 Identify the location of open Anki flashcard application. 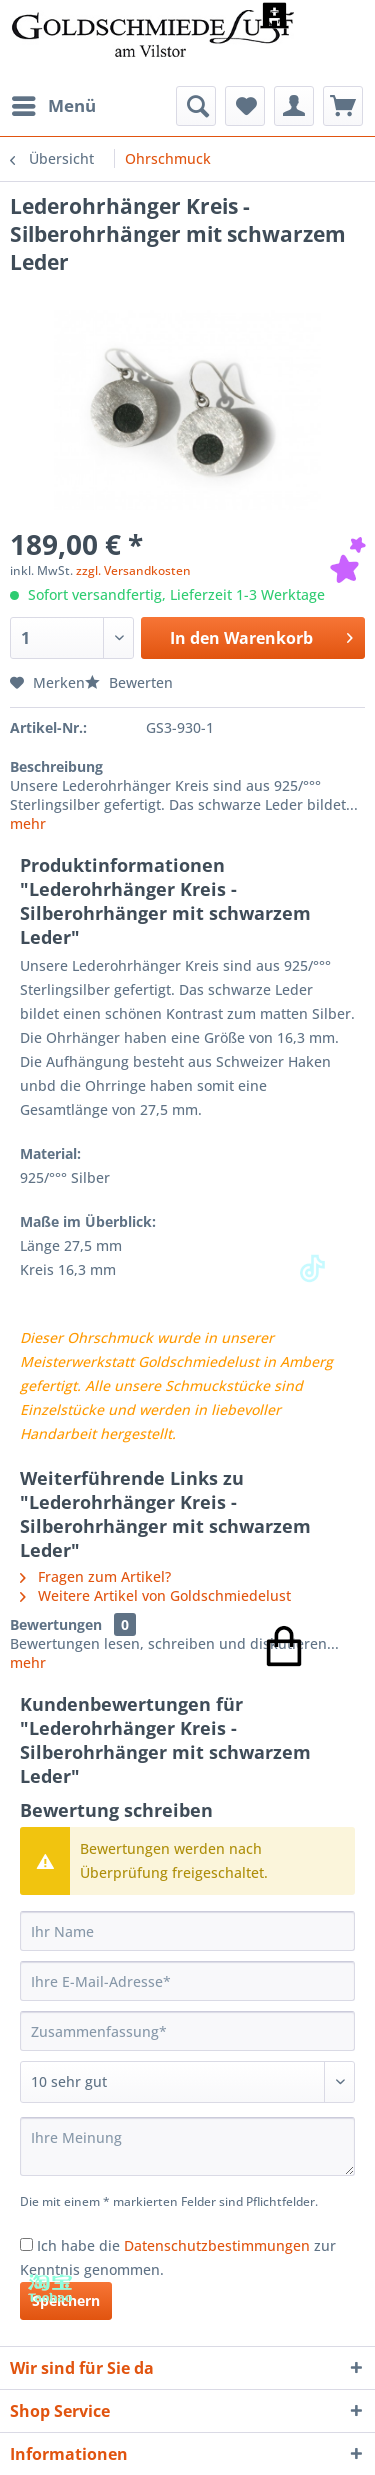
(348, 560).